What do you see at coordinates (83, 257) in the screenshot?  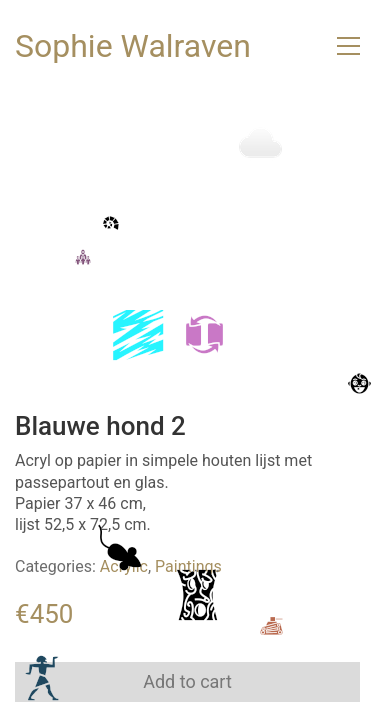 I see `view your minions or followers in-game` at bounding box center [83, 257].